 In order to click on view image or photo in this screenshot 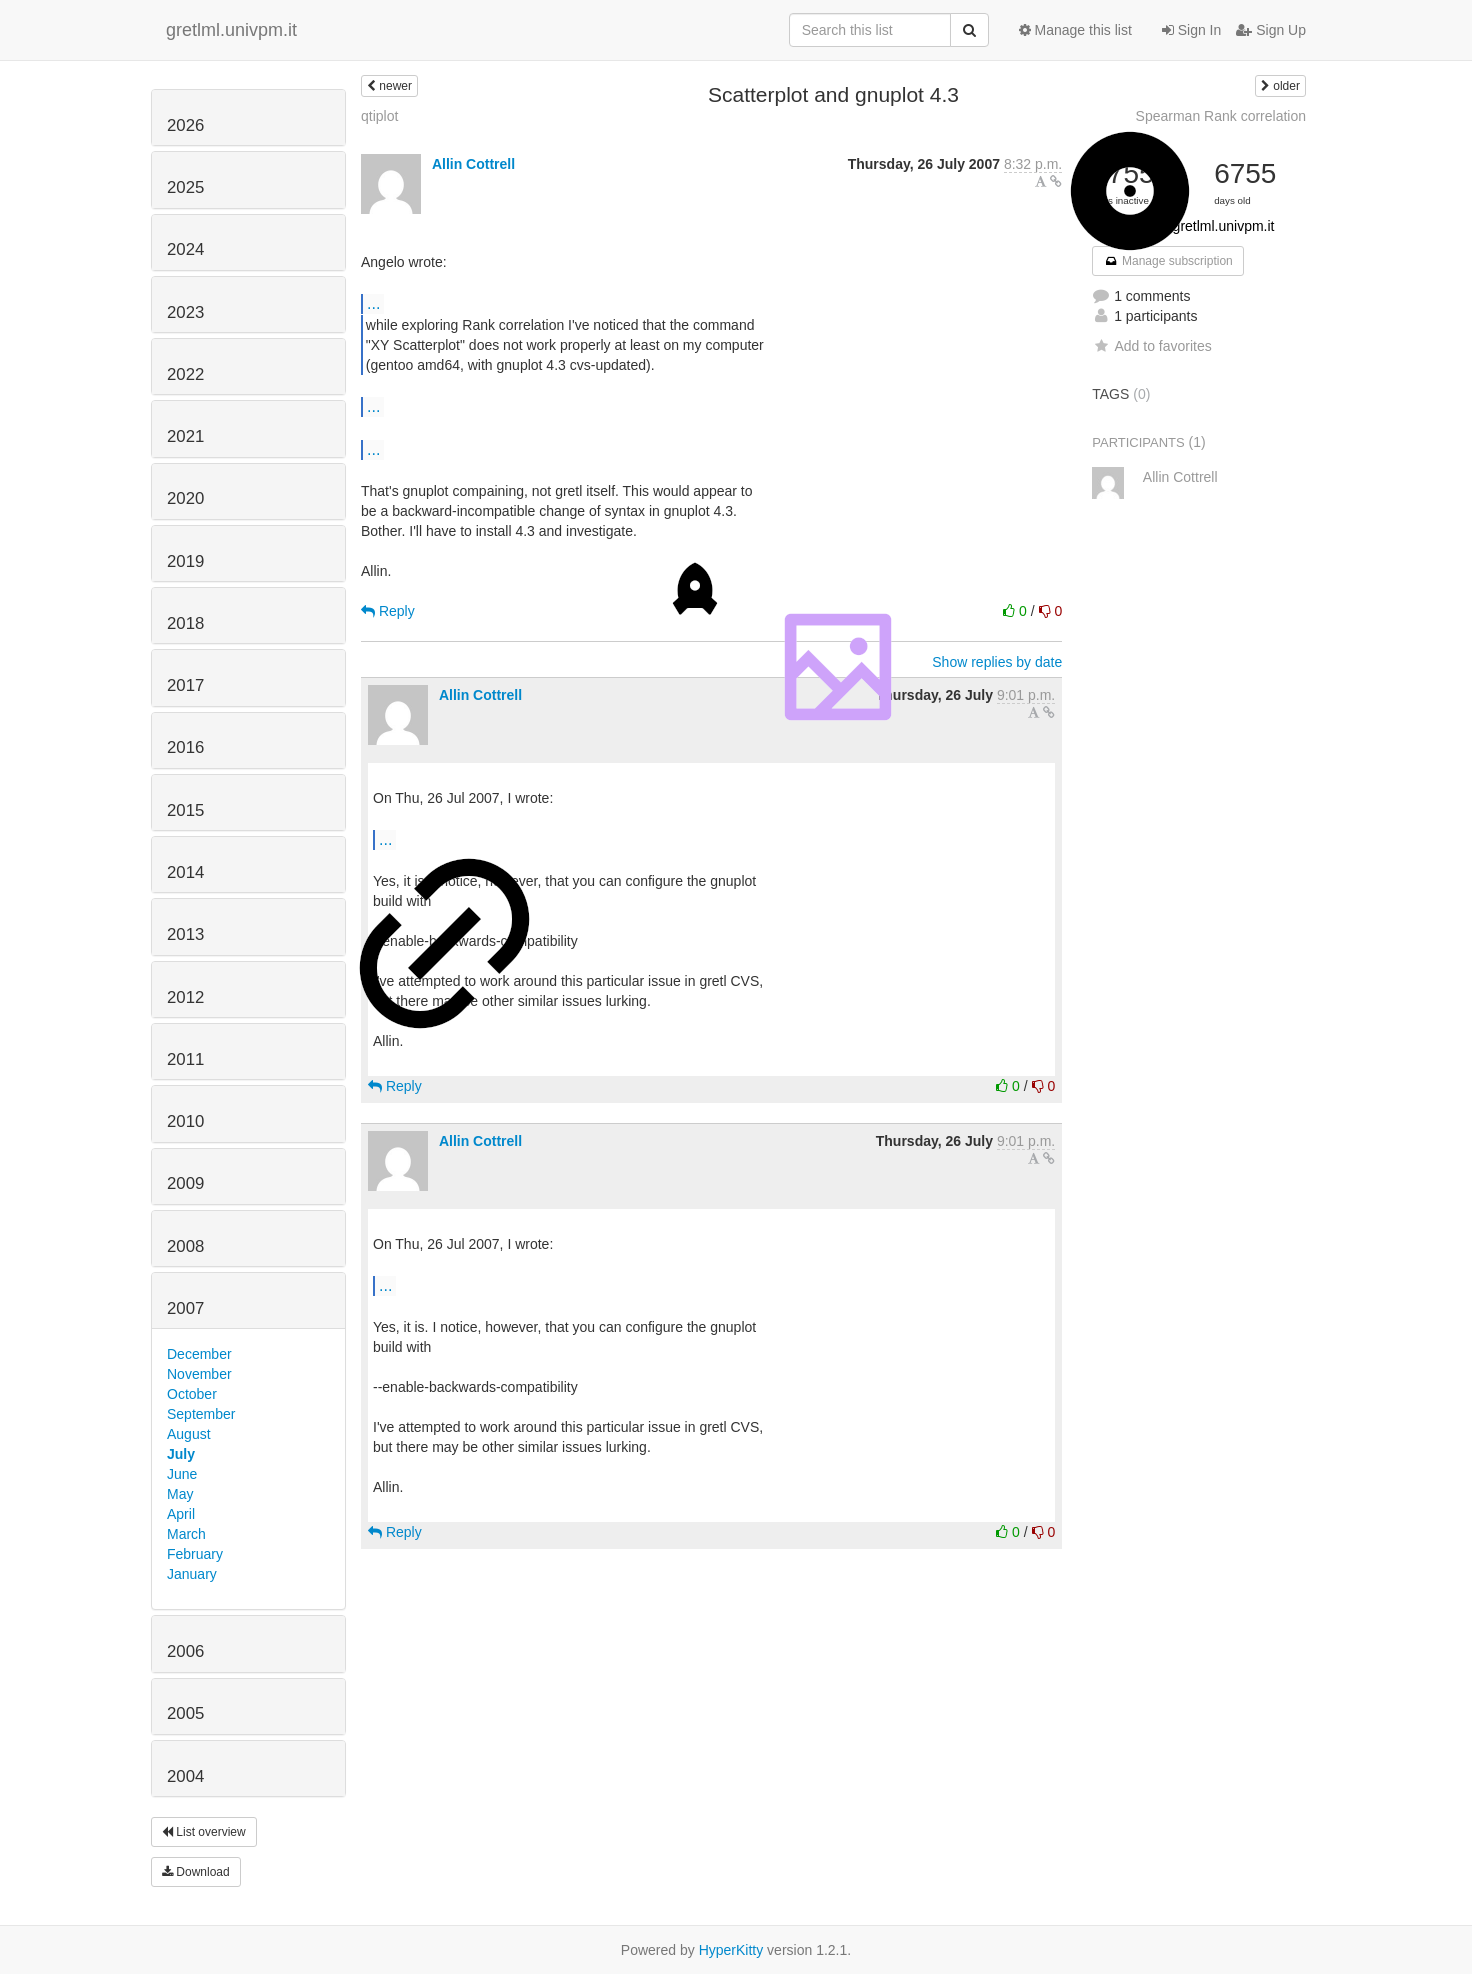, I will do `click(838, 667)`.